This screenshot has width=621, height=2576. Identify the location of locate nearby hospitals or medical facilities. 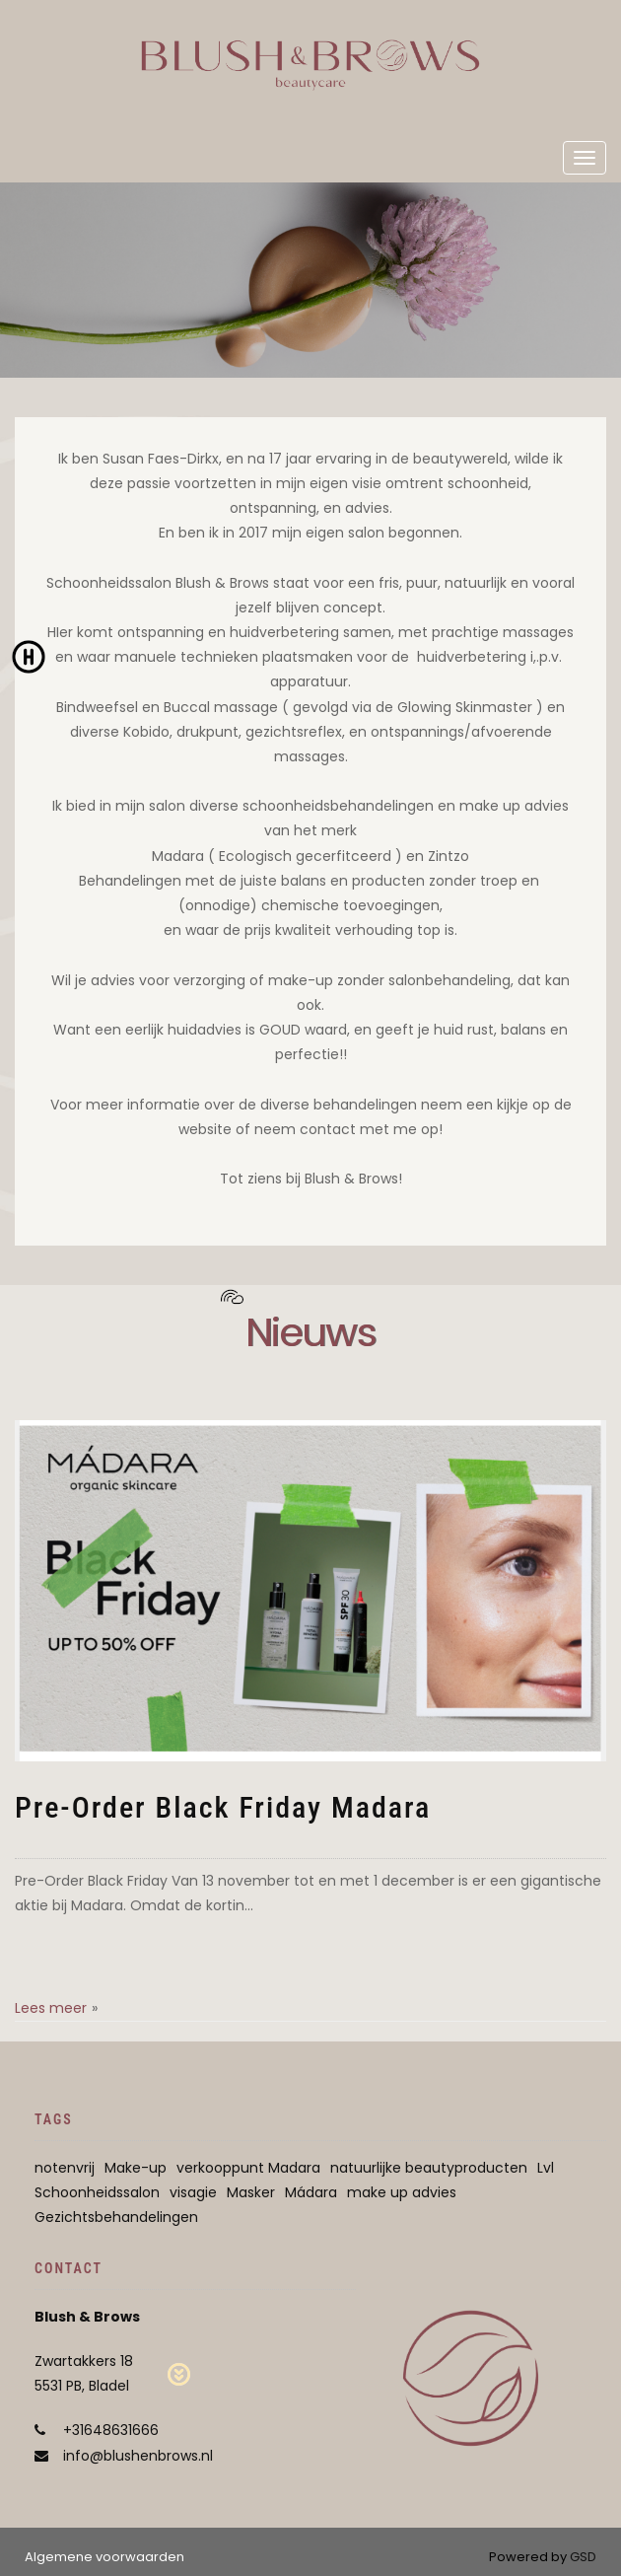
(29, 657).